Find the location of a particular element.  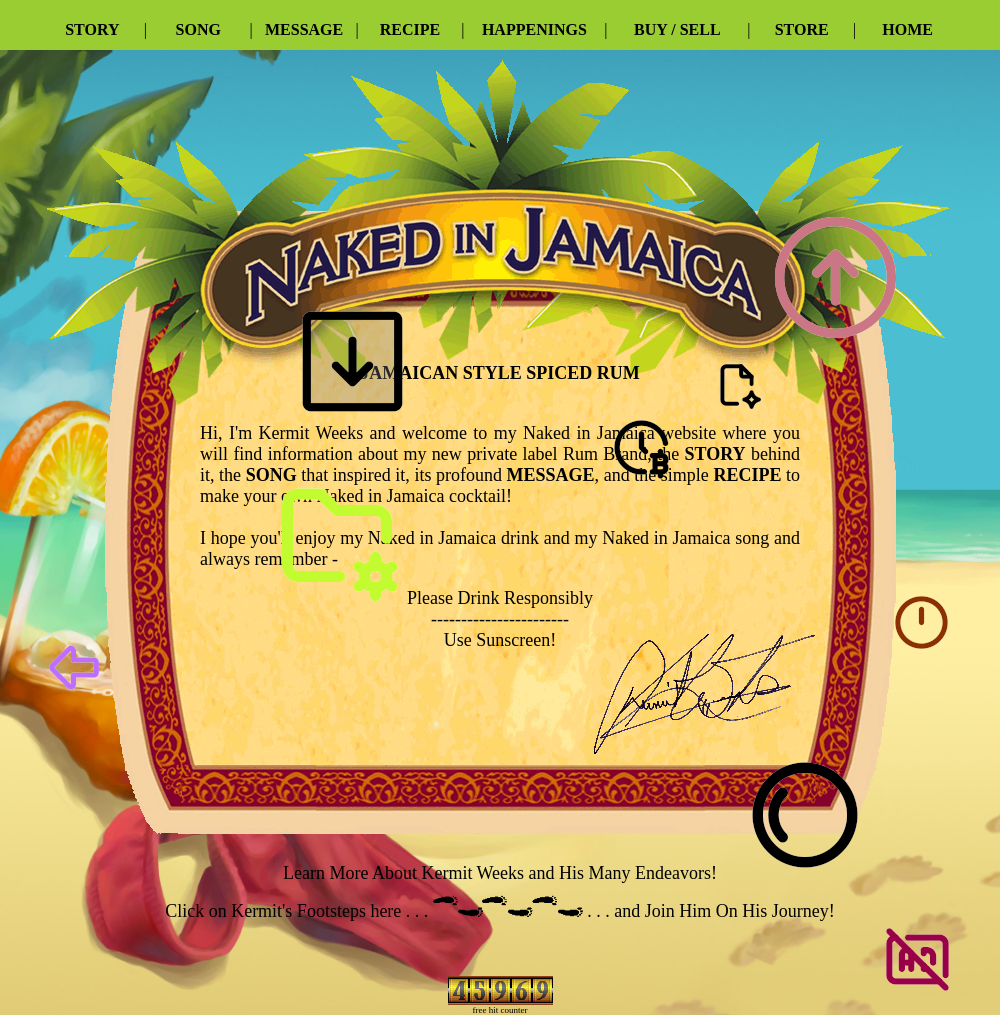

generate AI content for this document is located at coordinates (737, 385).